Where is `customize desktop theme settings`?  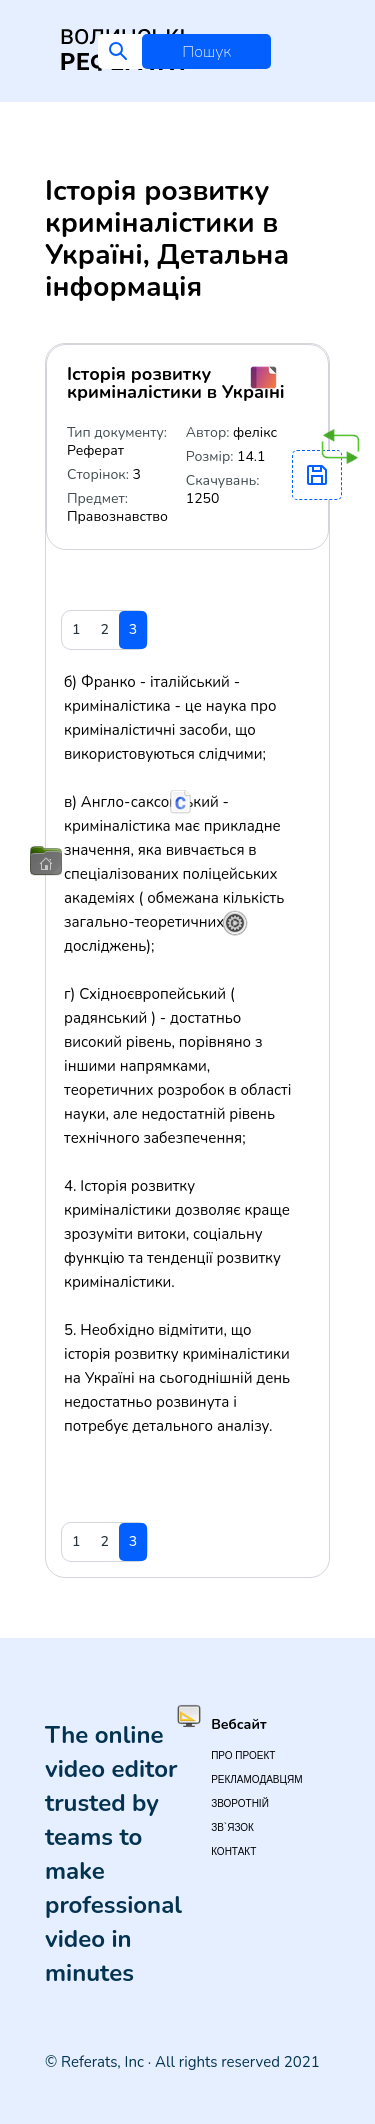
customize desktop theme settings is located at coordinates (263, 376).